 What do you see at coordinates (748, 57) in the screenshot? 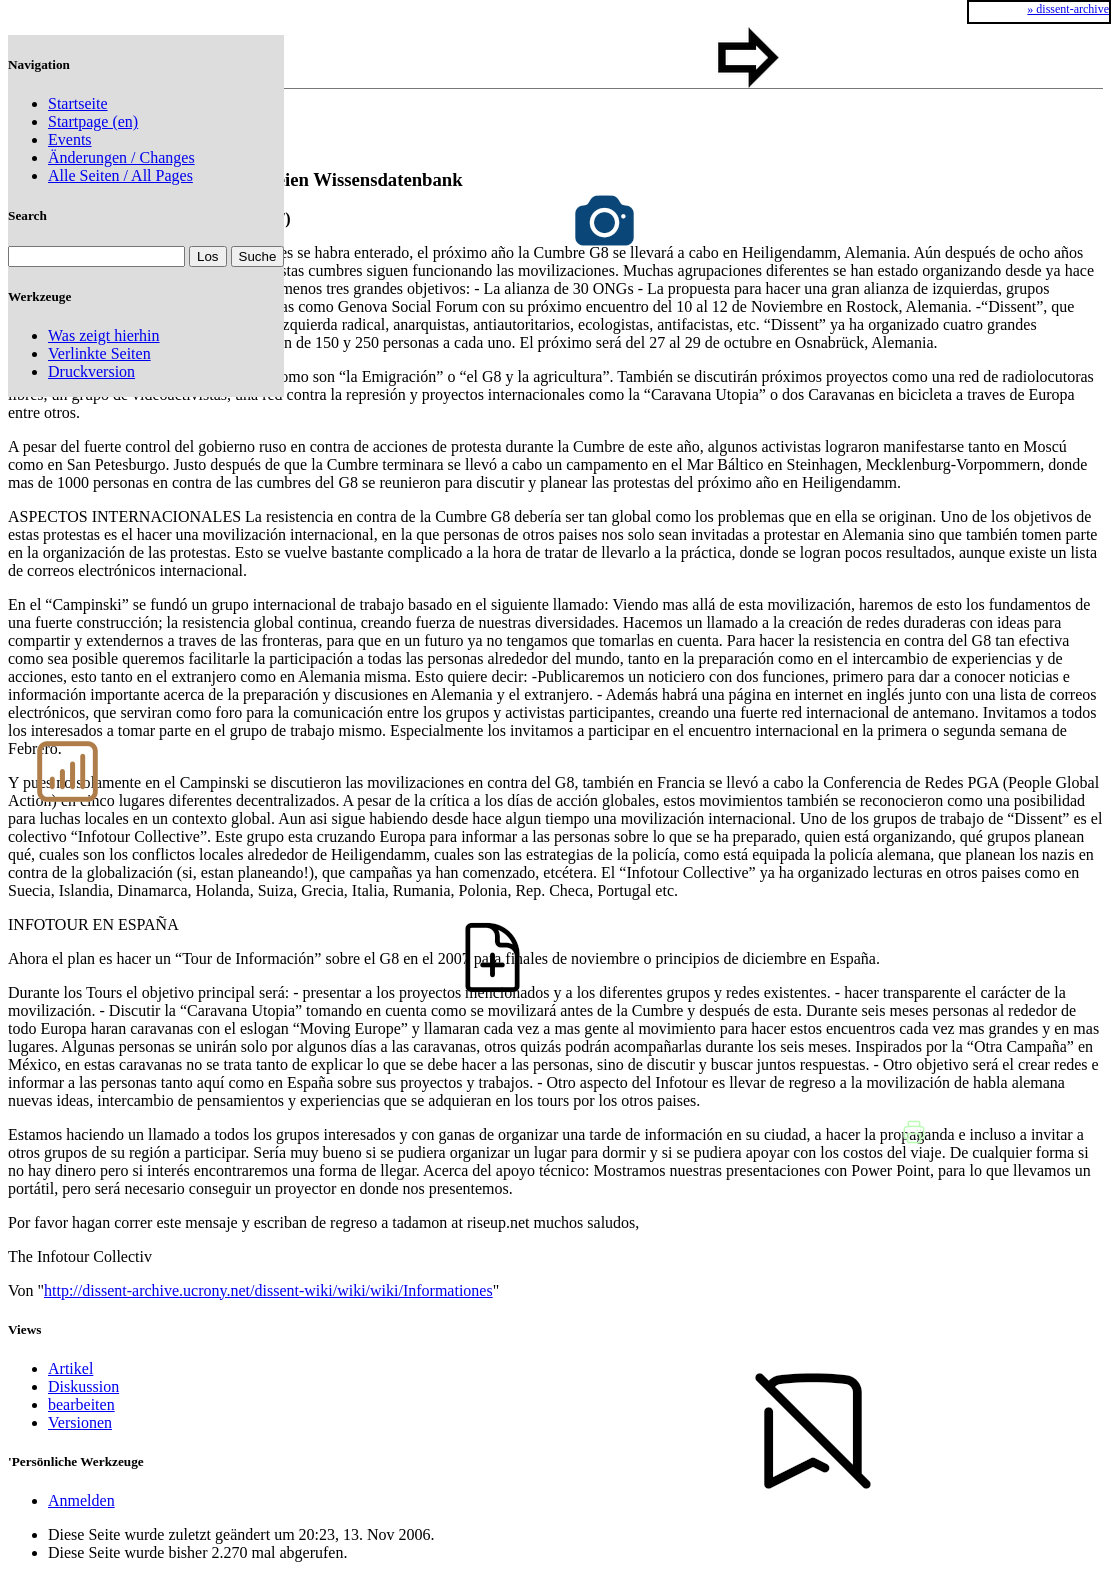
I see `forward an email or message` at bounding box center [748, 57].